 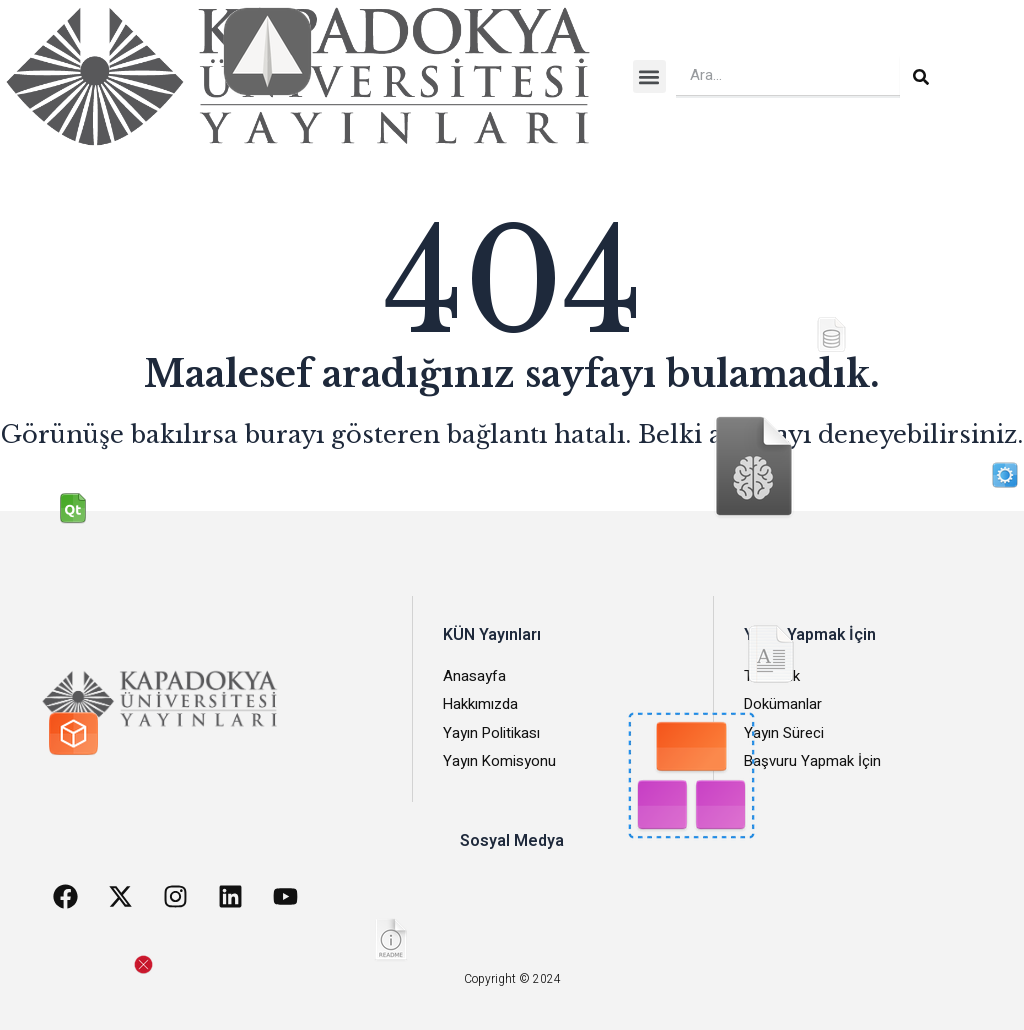 I want to click on a rich text or formatted document file, so click(x=771, y=654).